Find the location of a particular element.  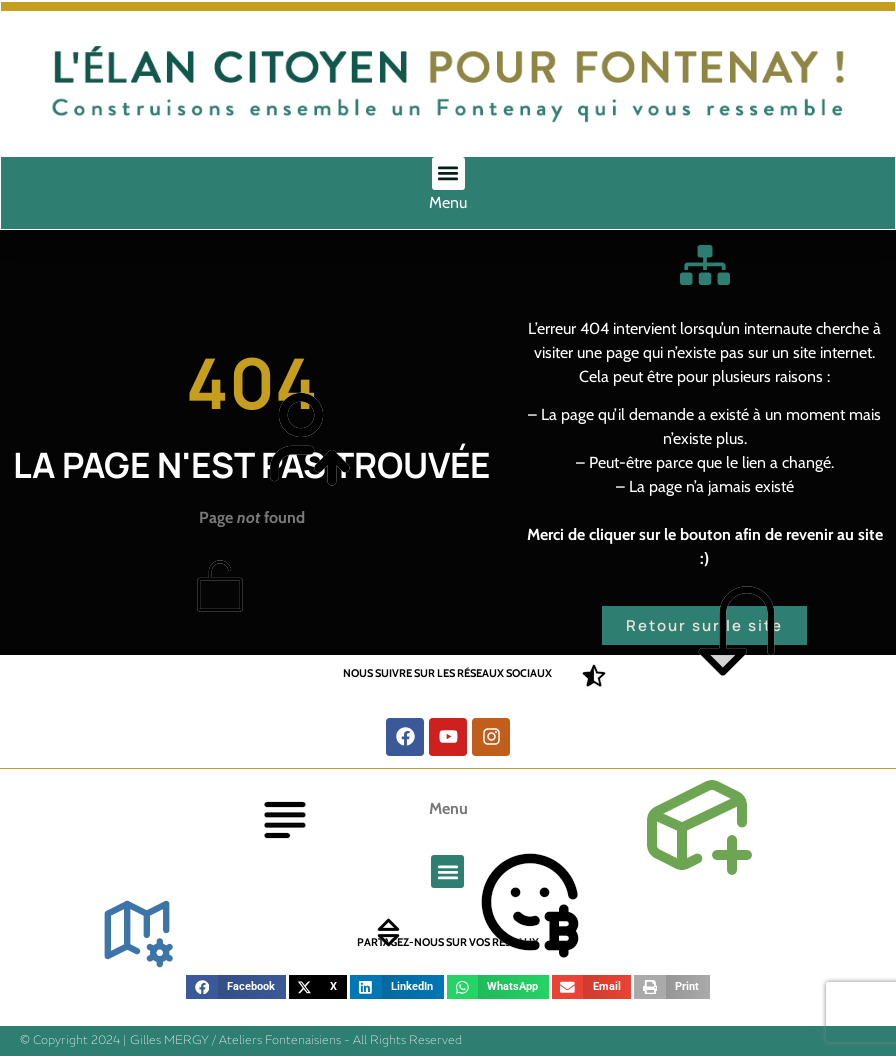

view bitcoin wallet mood or status is located at coordinates (530, 902).